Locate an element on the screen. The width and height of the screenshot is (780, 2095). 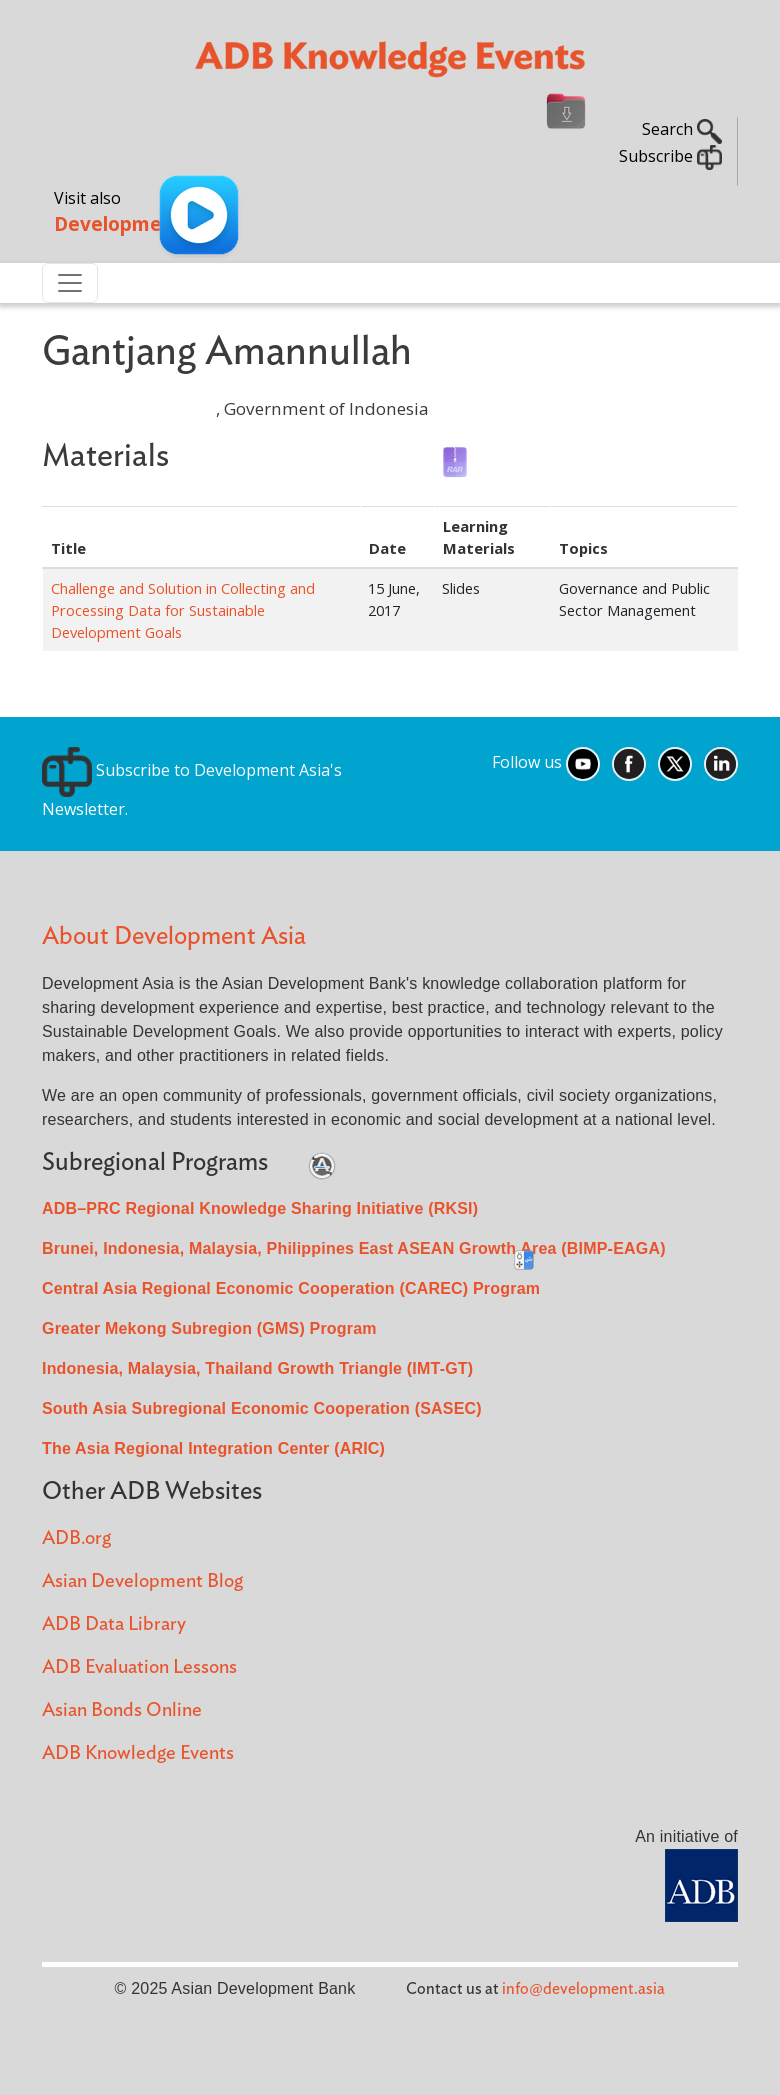
open amberol music player is located at coordinates (199, 215).